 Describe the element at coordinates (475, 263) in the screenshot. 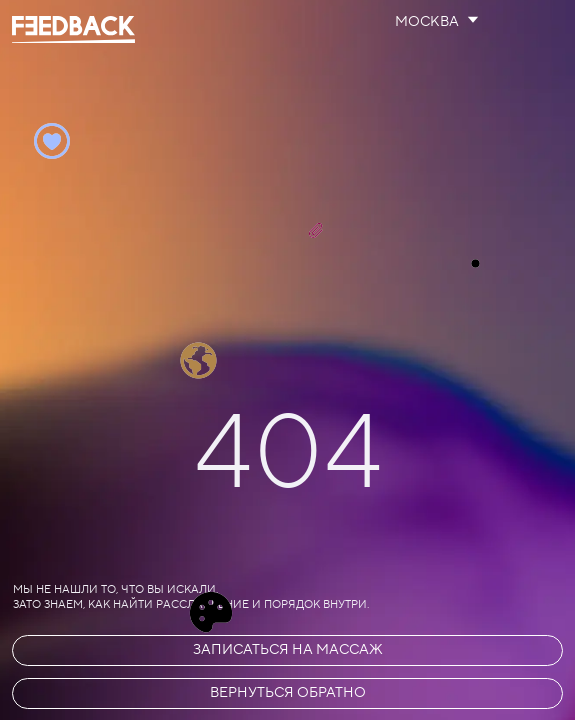

I see `indicates an unread notification or new item` at that location.